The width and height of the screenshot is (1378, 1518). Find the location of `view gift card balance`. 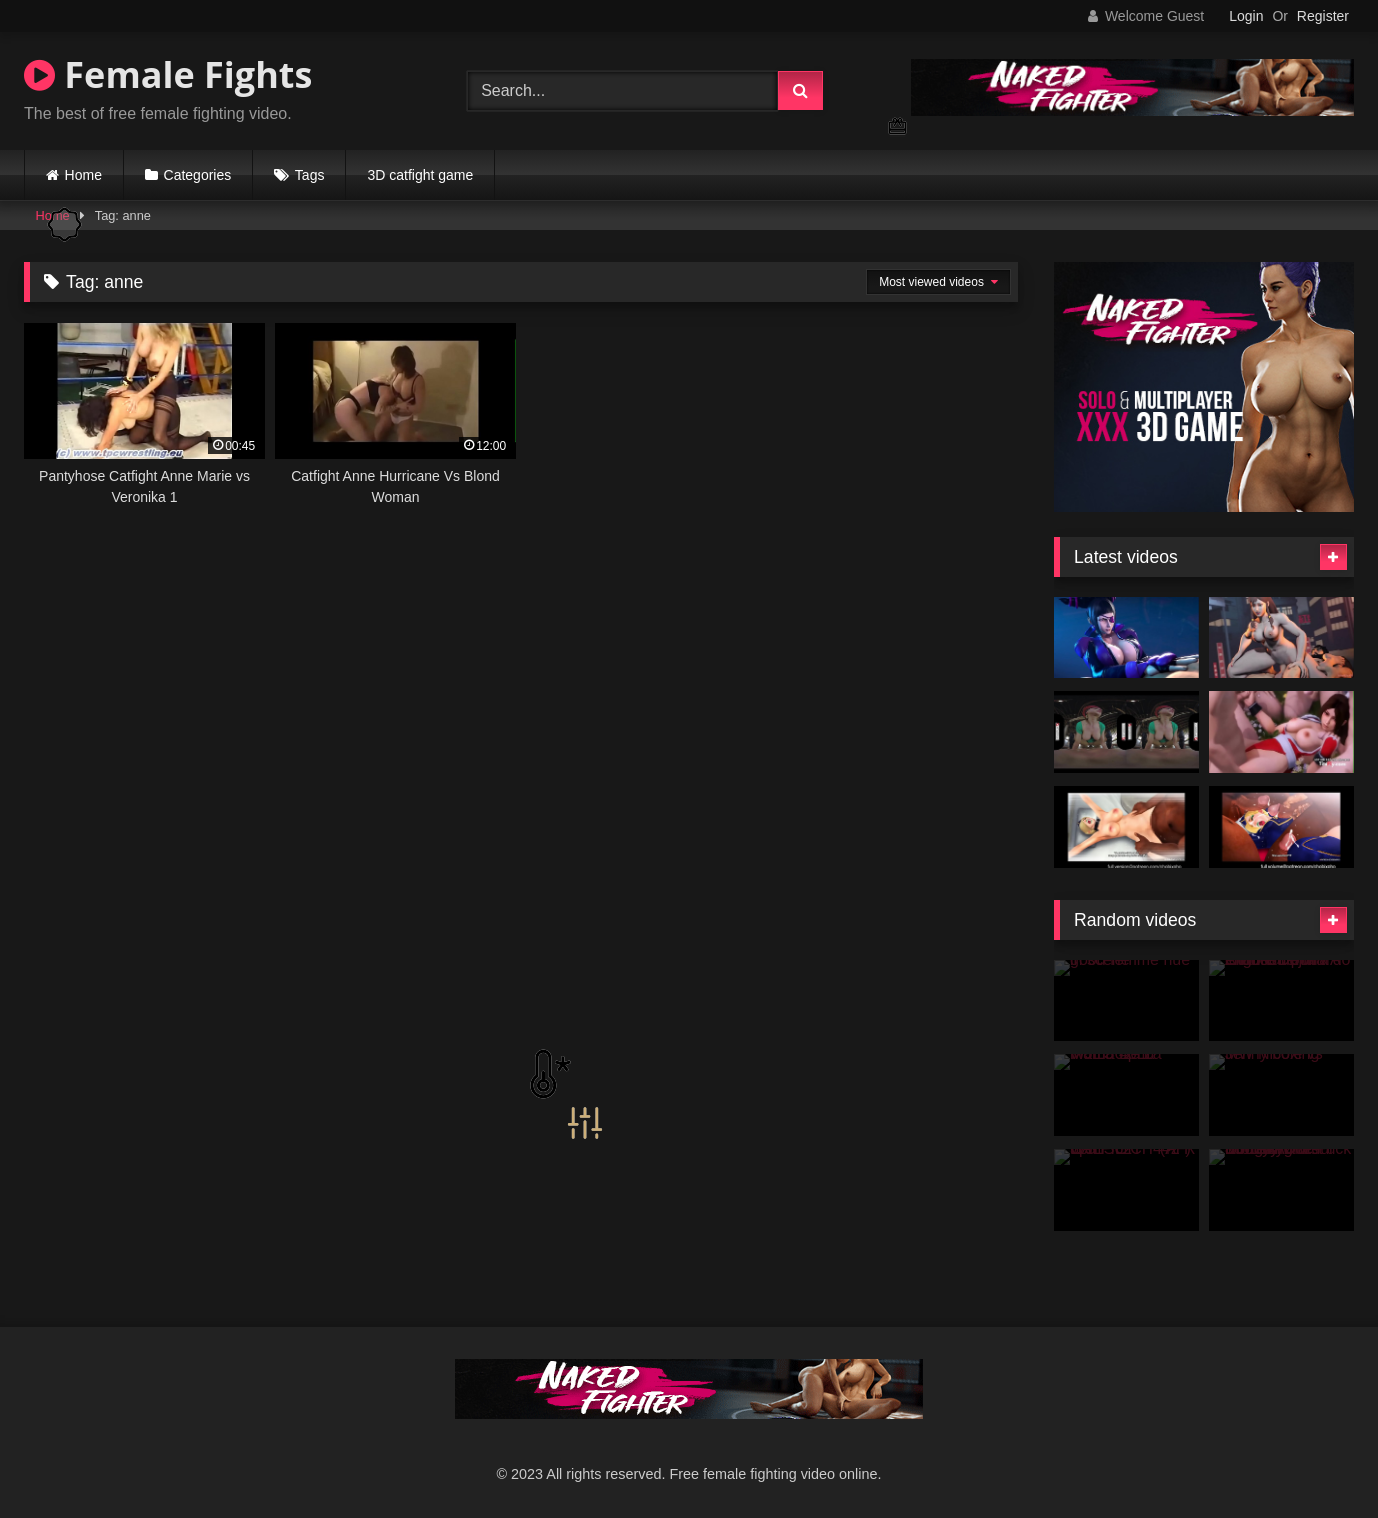

view gift card balance is located at coordinates (897, 126).